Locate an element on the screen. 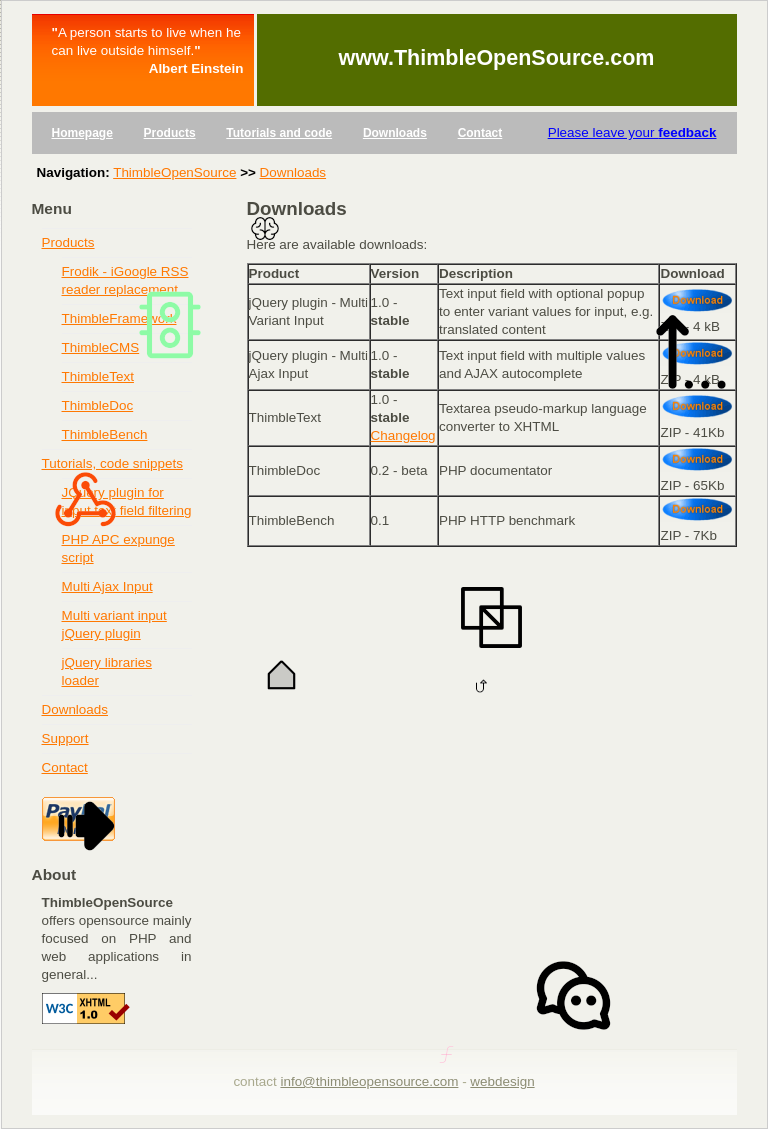 The height and width of the screenshot is (1129, 768). access AI or smart features is located at coordinates (265, 229).